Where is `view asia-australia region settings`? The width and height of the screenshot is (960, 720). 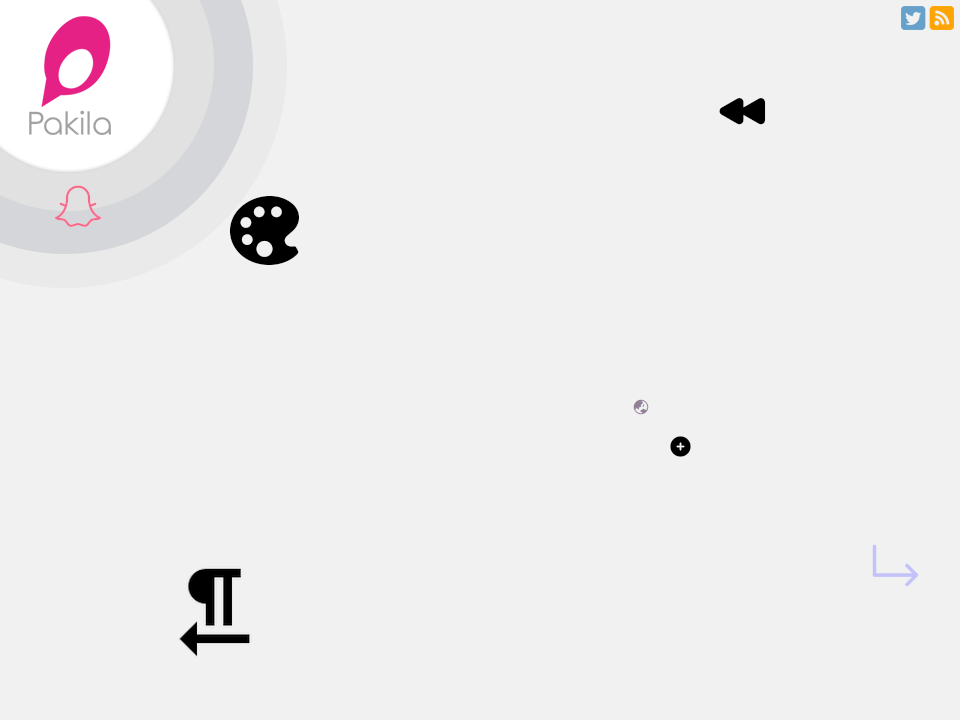
view asia-australia region settings is located at coordinates (641, 407).